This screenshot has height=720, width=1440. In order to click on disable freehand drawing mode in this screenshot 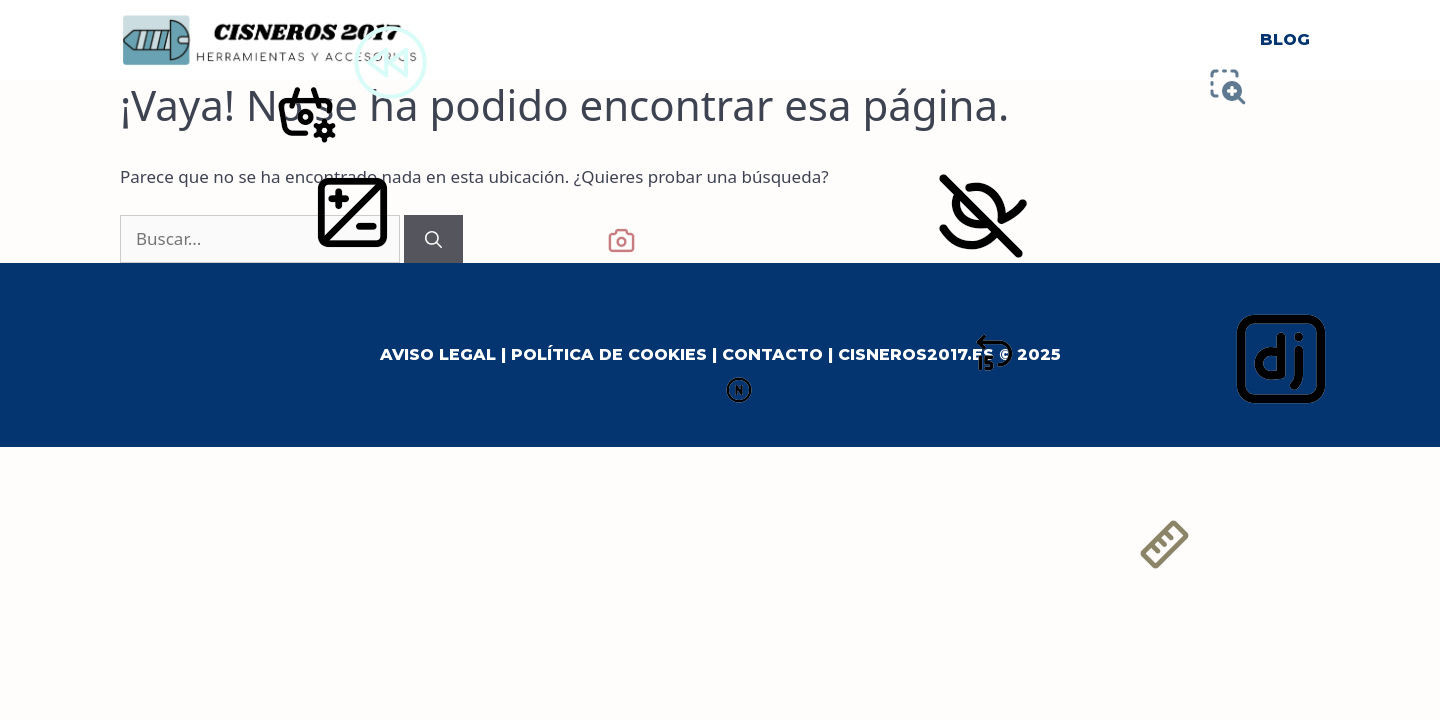, I will do `click(981, 216)`.